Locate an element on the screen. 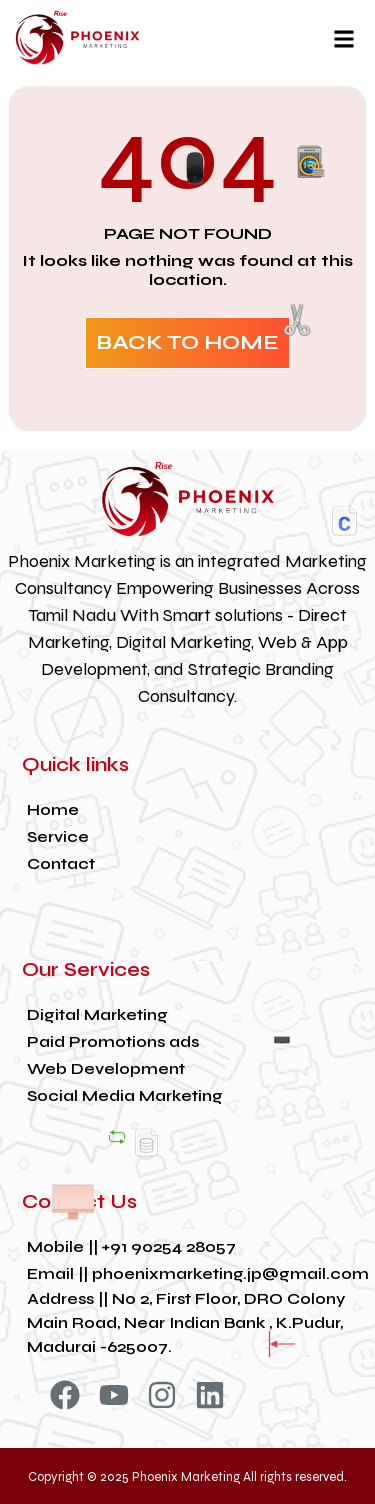 The height and width of the screenshot is (1504, 375). indicates an extended keyboard is connected is located at coordinates (282, 1040).